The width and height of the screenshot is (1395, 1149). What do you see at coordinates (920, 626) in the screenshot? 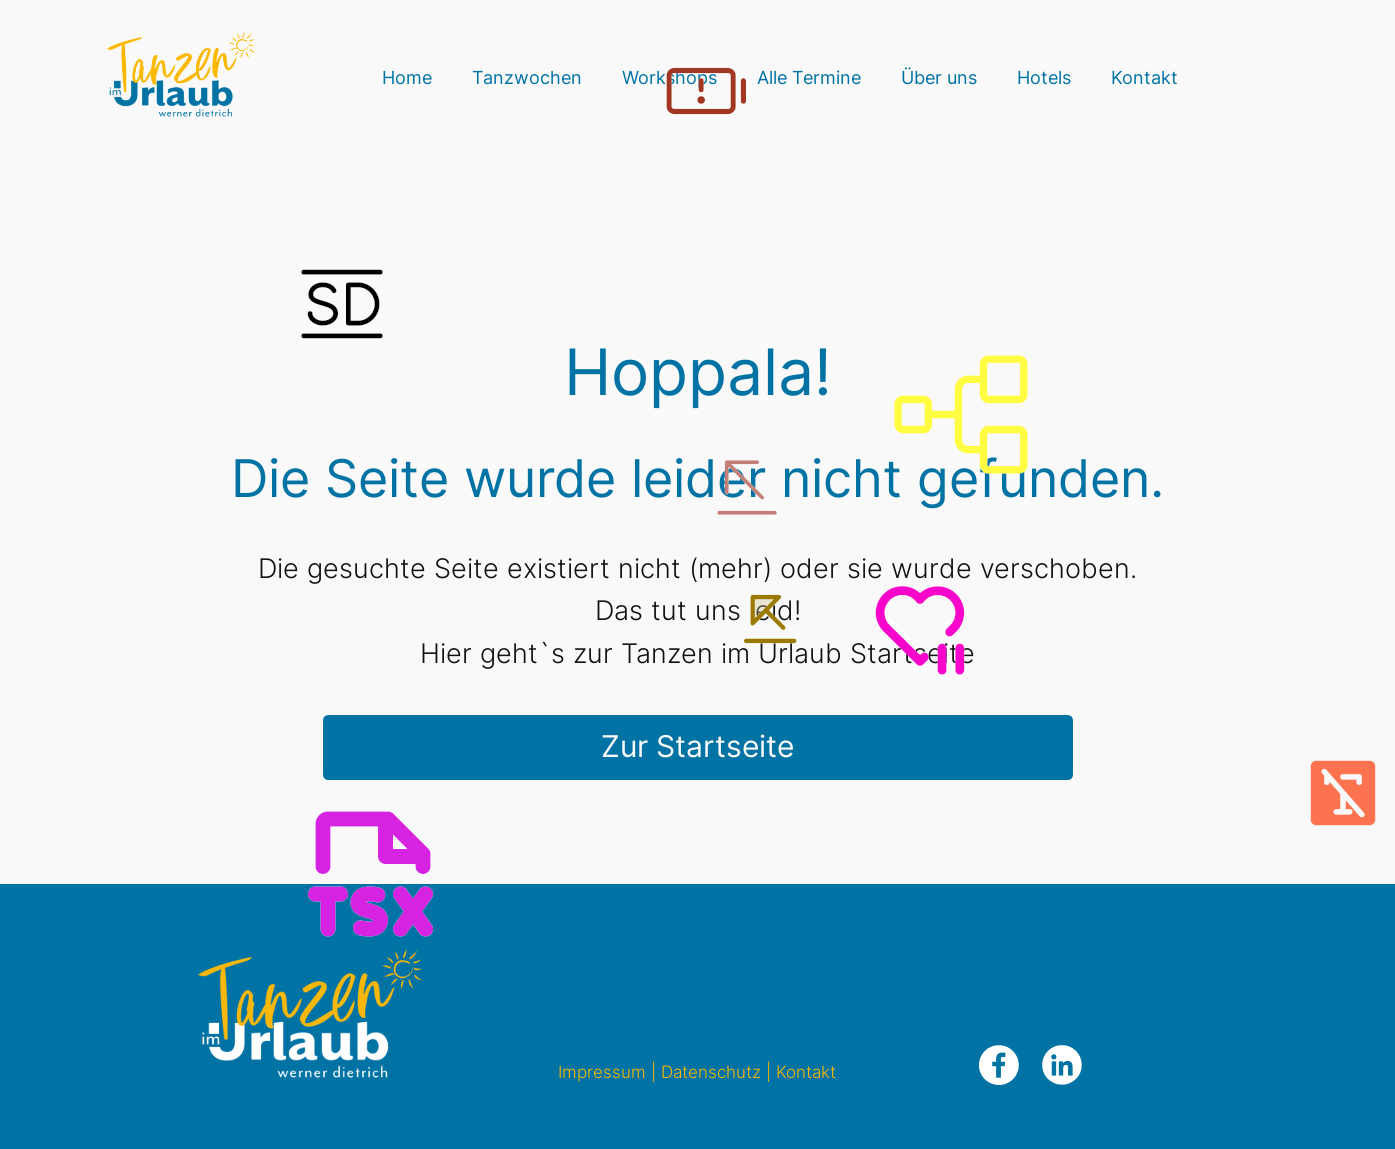
I see `pause health monitoring or tracking` at bounding box center [920, 626].